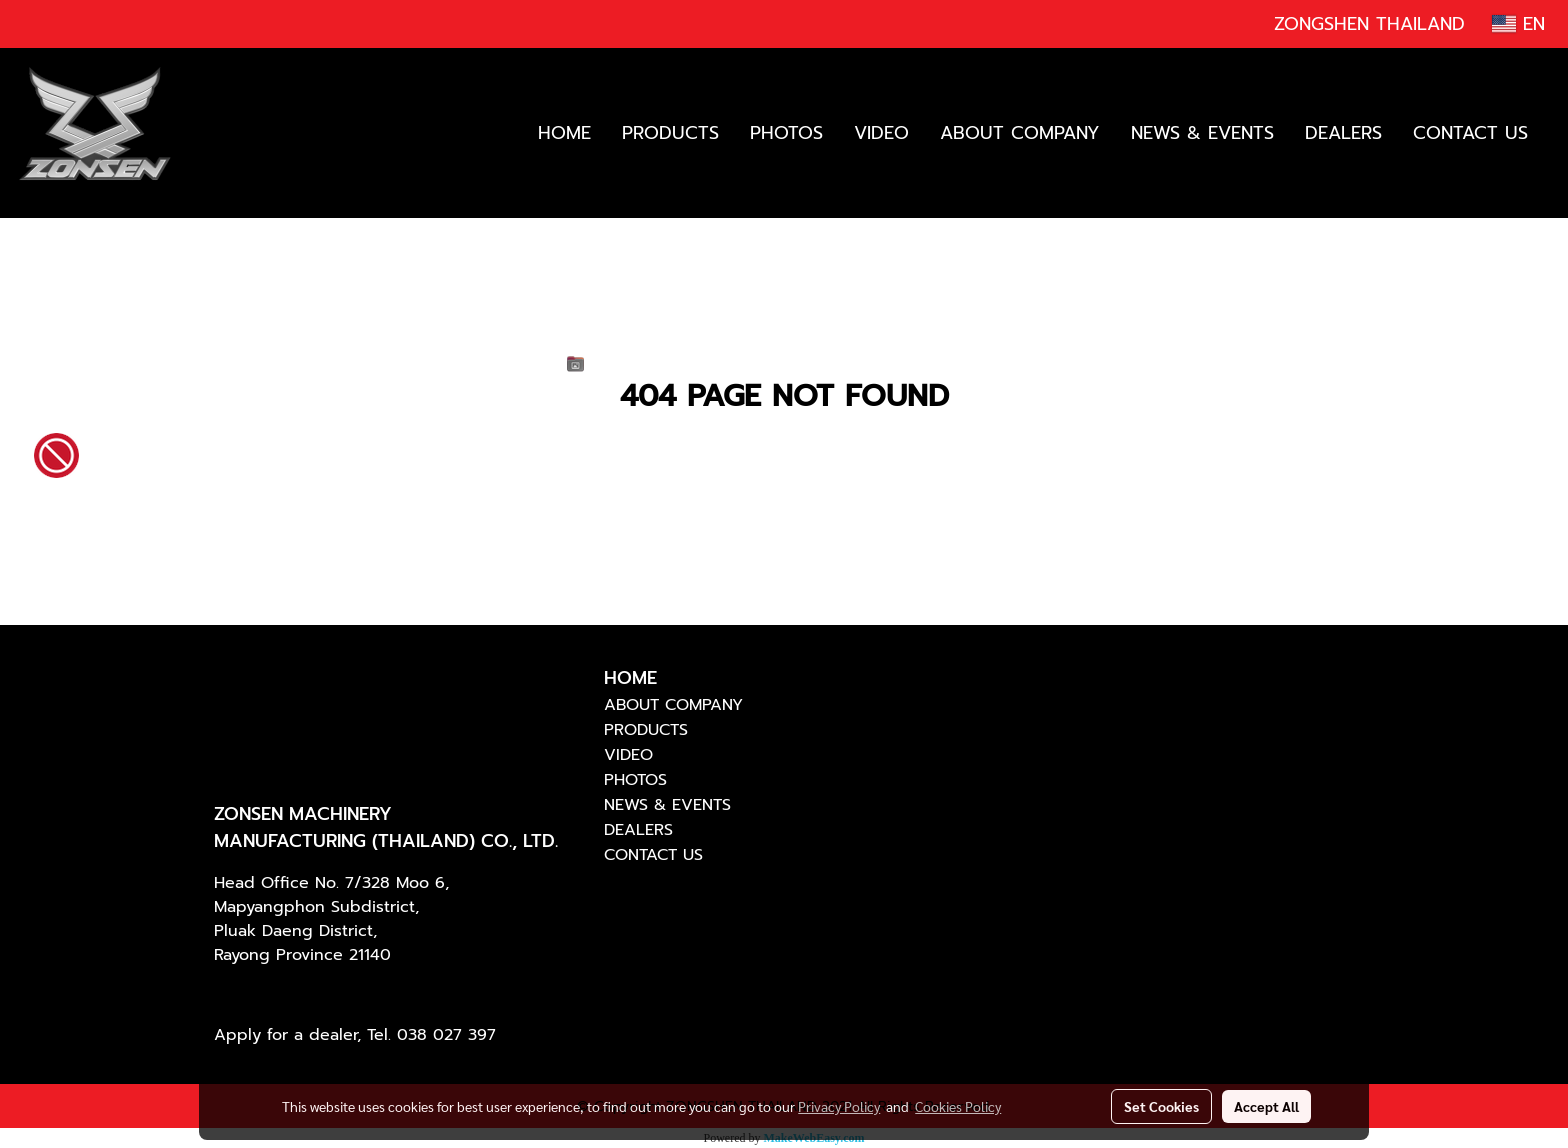 The image size is (1568, 1148). I want to click on open pictures folder, so click(575, 363).